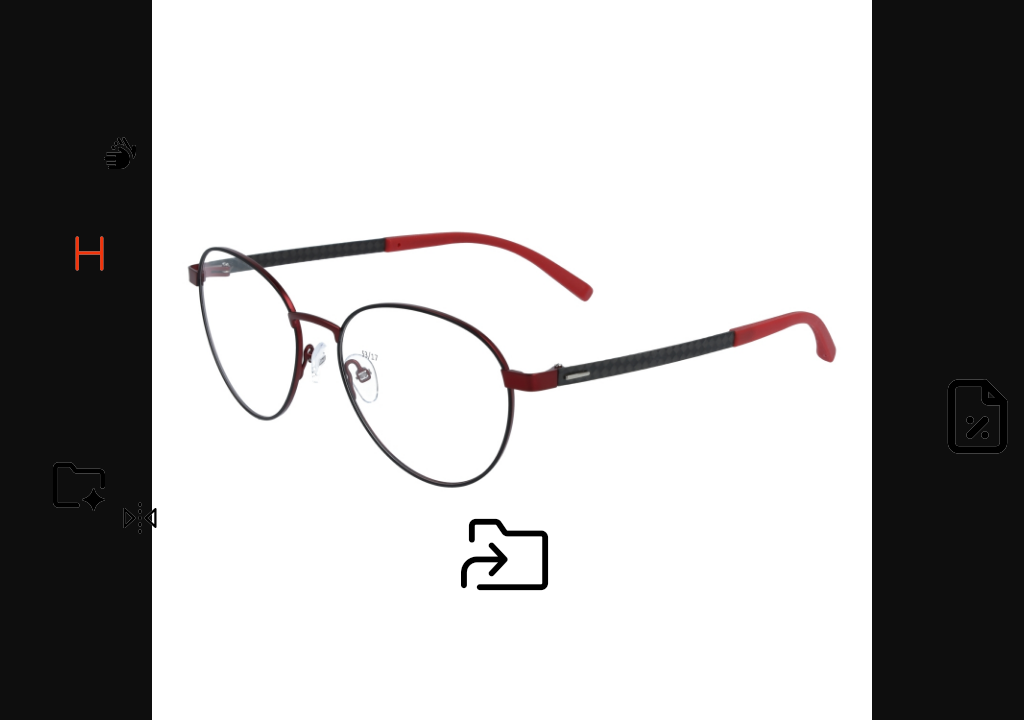 The width and height of the screenshot is (1024, 720). I want to click on create a new space or workspace, so click(79, 485).